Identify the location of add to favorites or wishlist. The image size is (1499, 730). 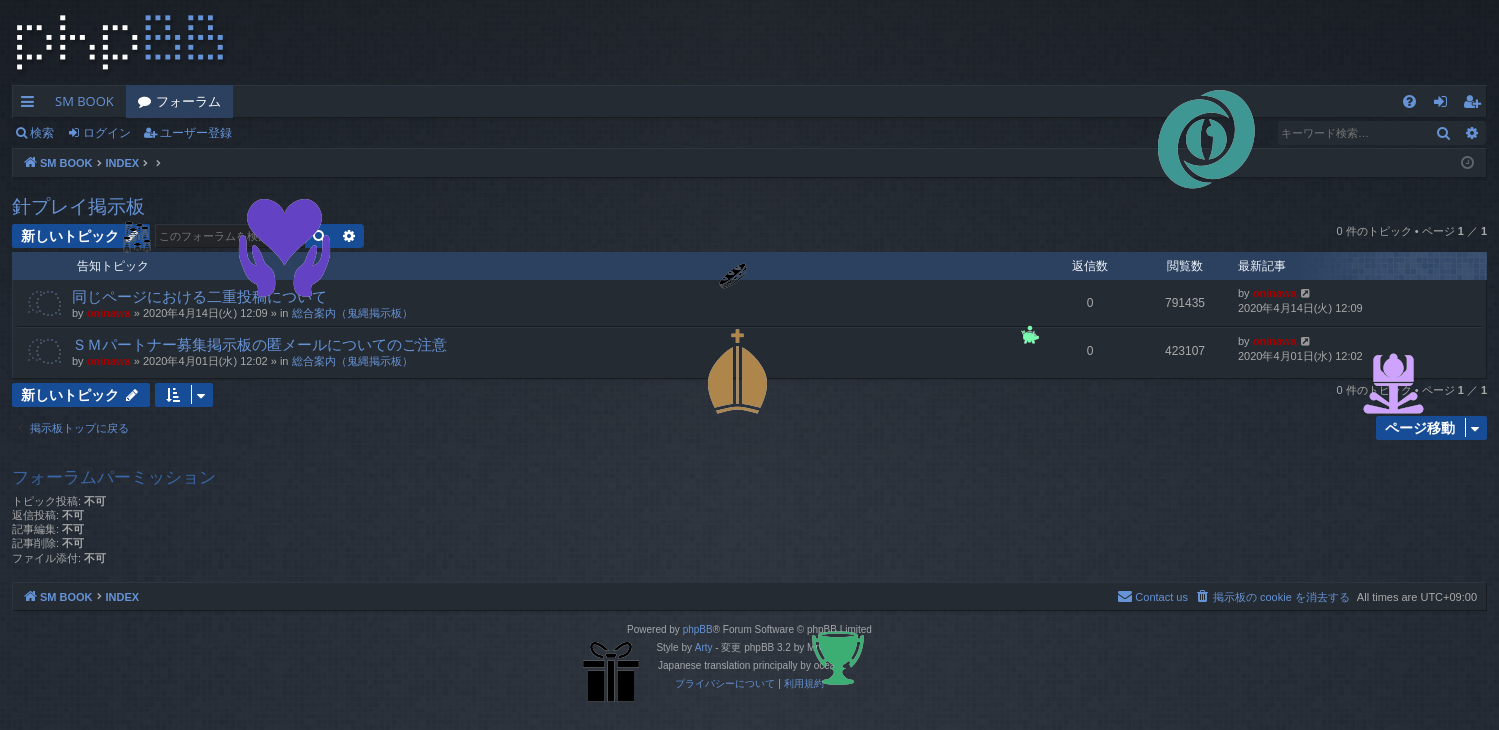
(284, 247).